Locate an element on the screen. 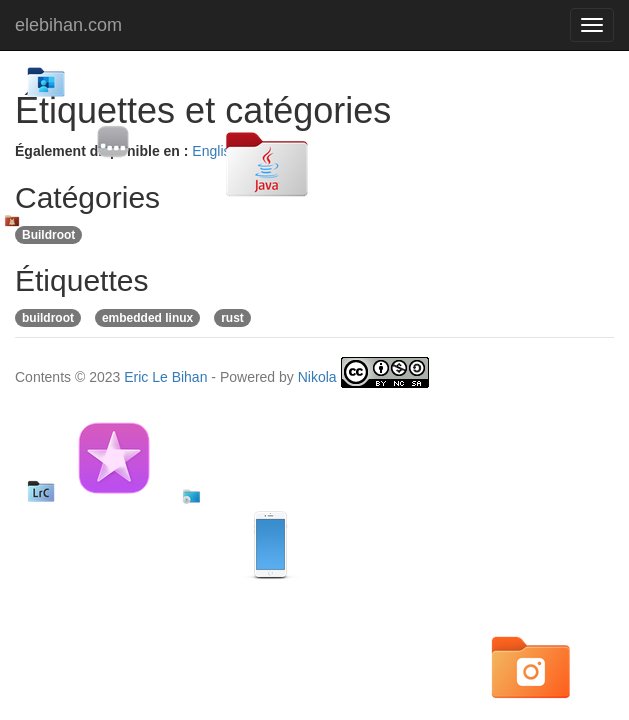 This screenshot has height=720, width=629. open the iTunes Store app is located at coordinates (114, 458).